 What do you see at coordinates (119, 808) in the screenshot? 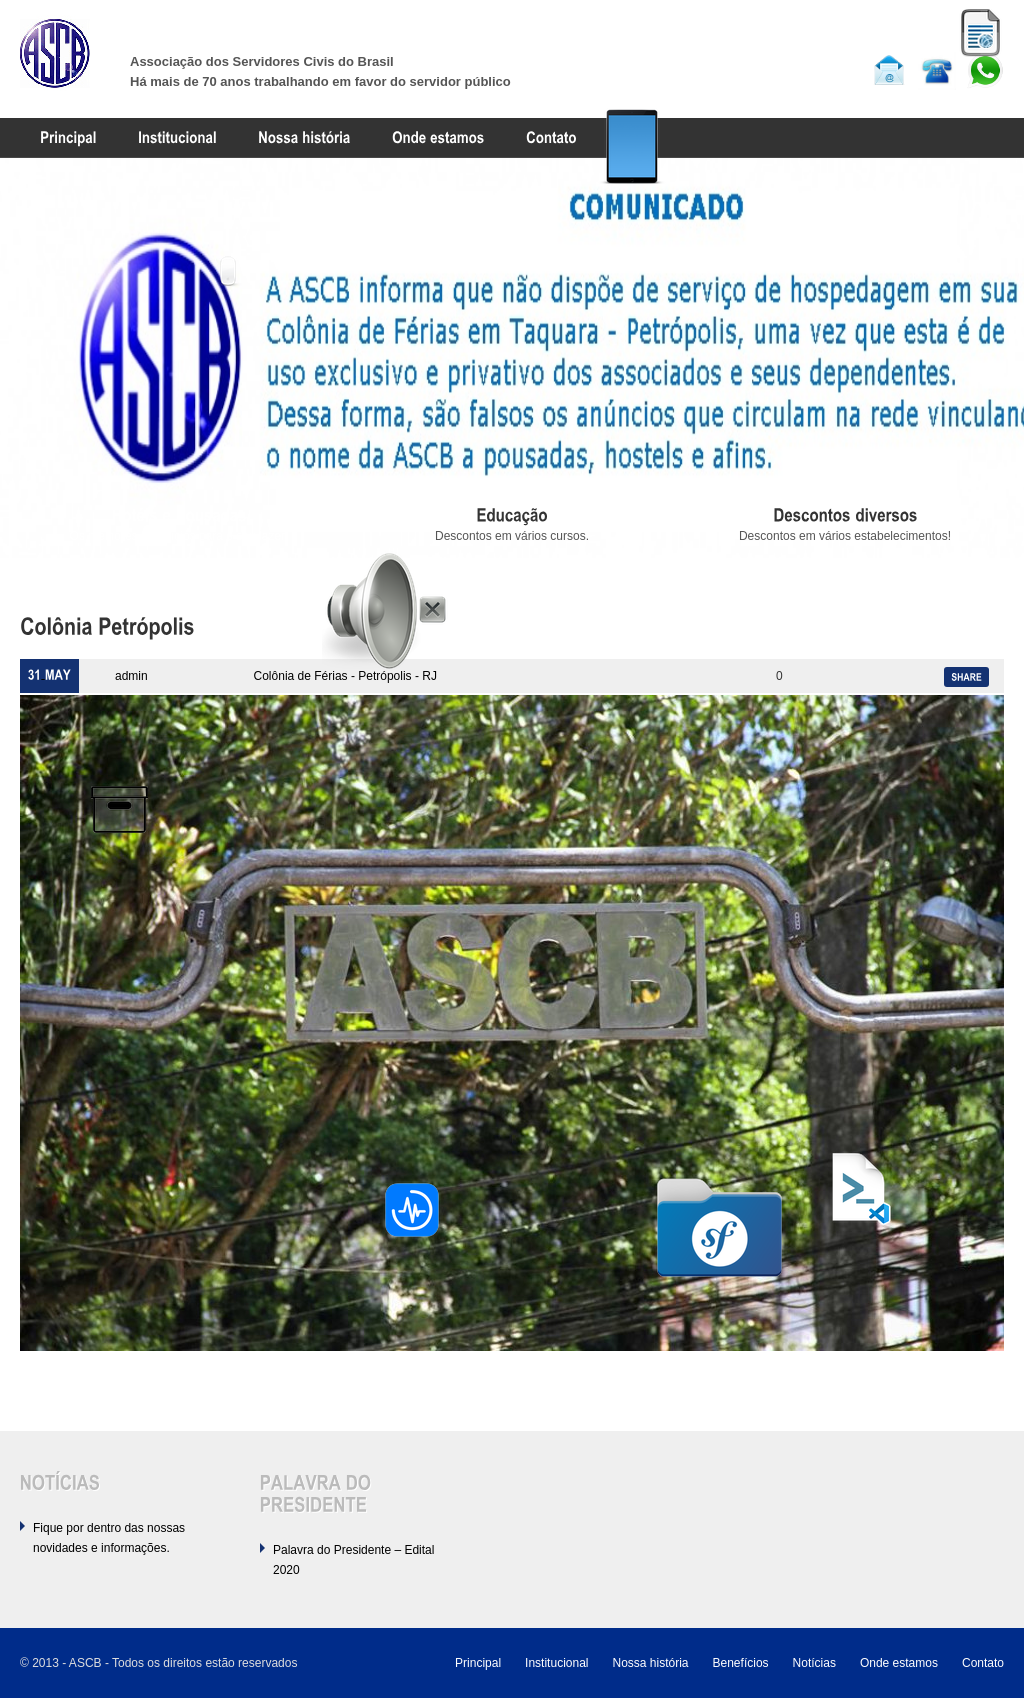
I see `access archived emails` at bounding box center [119, 808].